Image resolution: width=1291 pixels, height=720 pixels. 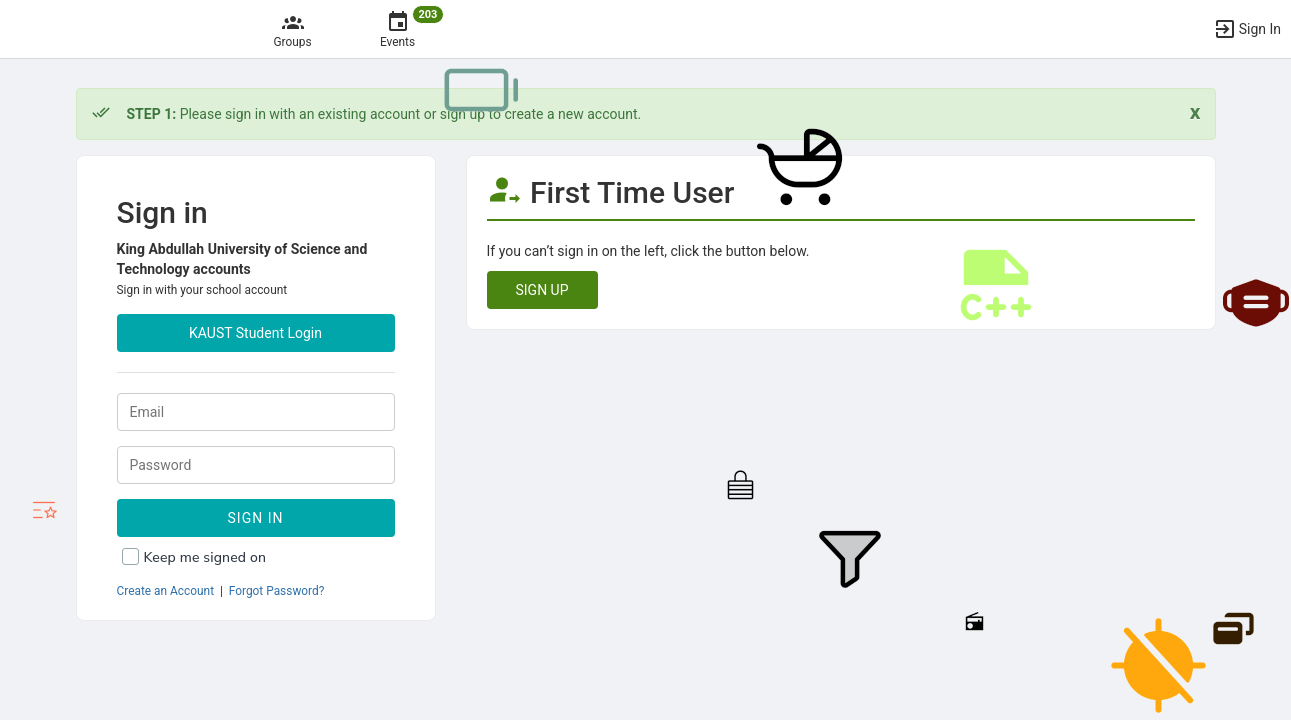 What do you see at coordinates (996, 288) in the screenshot?
I see `a C++ source code file` at bounding box center [996, 288].